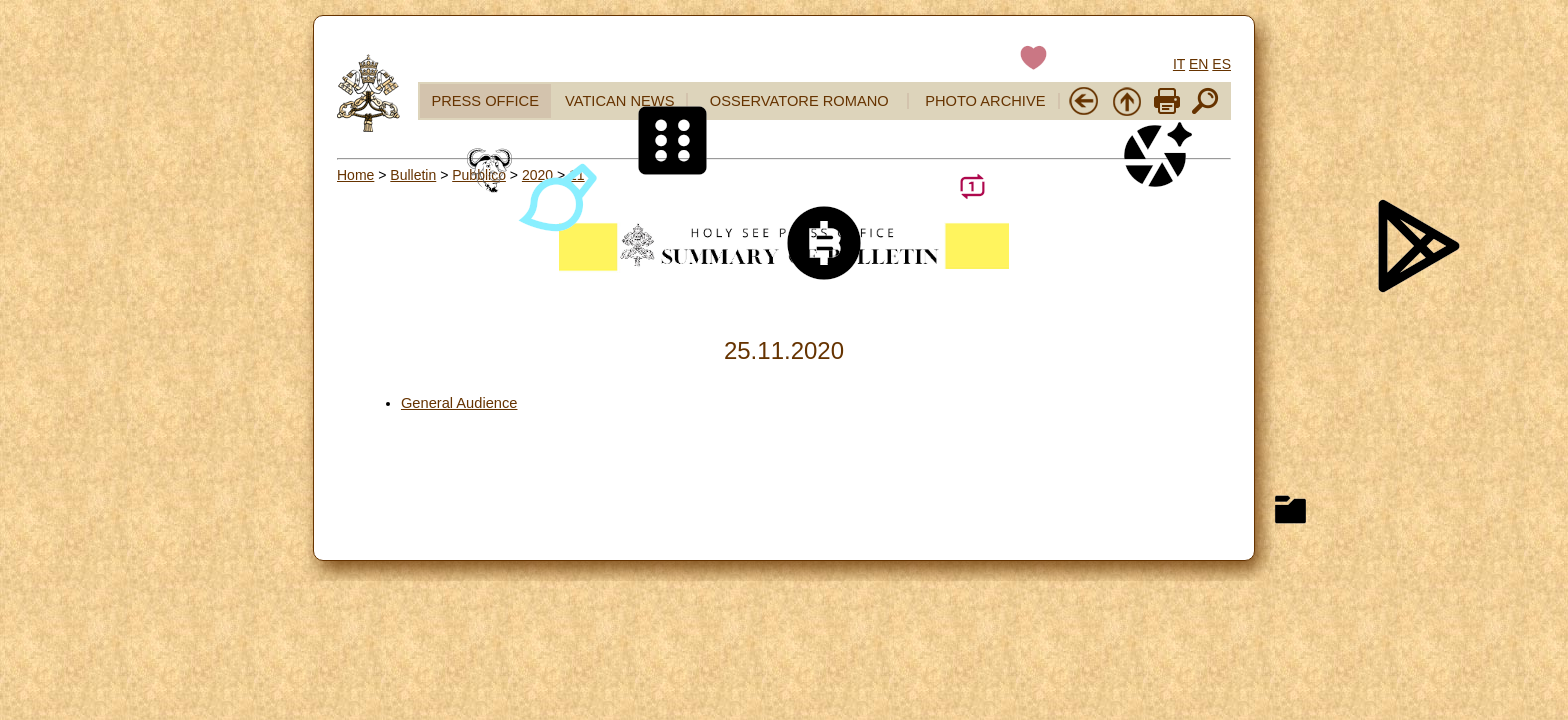  I want to click on repeat the current track, so click(972, 186).